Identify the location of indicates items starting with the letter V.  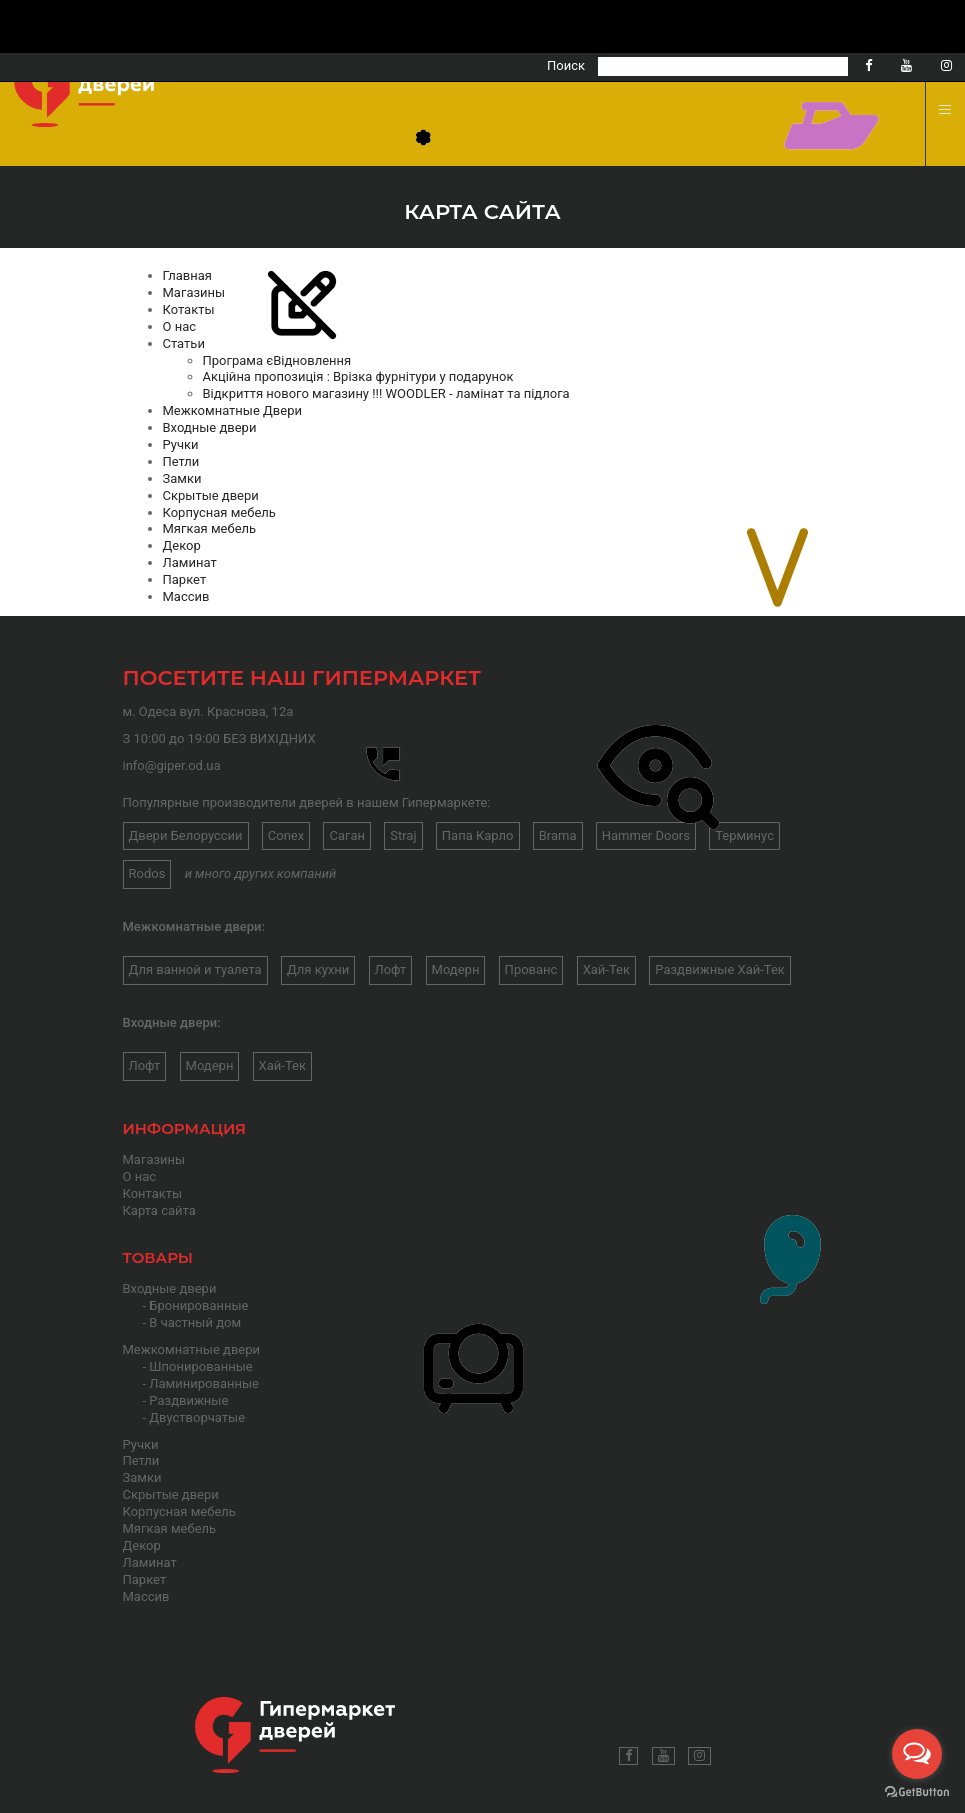
(777, 567).